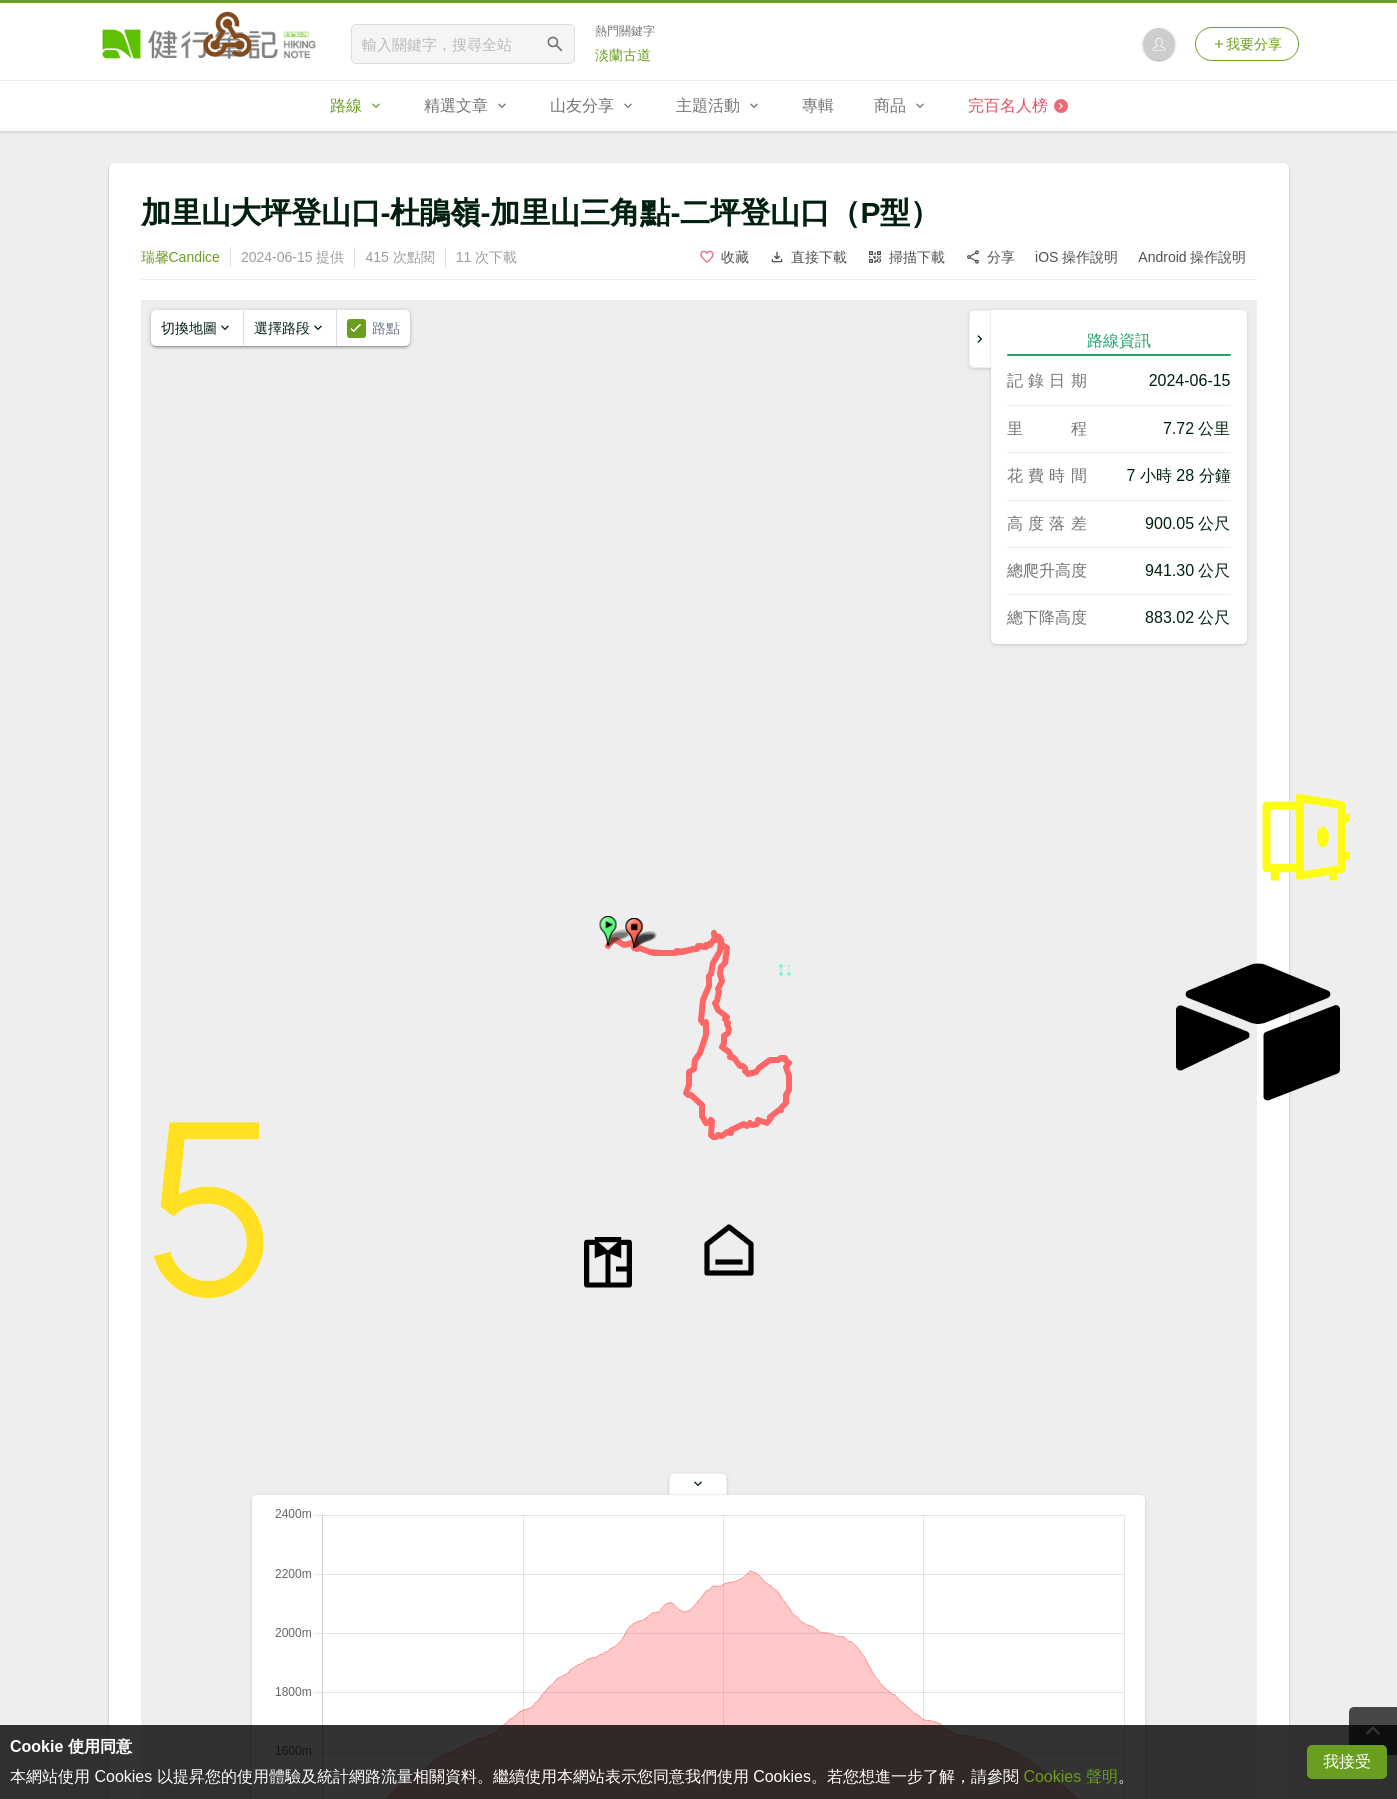 The width and height of the screenshot is (1397, 1799). What do you see at coordinates (1258, 1032) in the screenshot?
I see `open Airtable app` at bounding box center [1258, 1032].